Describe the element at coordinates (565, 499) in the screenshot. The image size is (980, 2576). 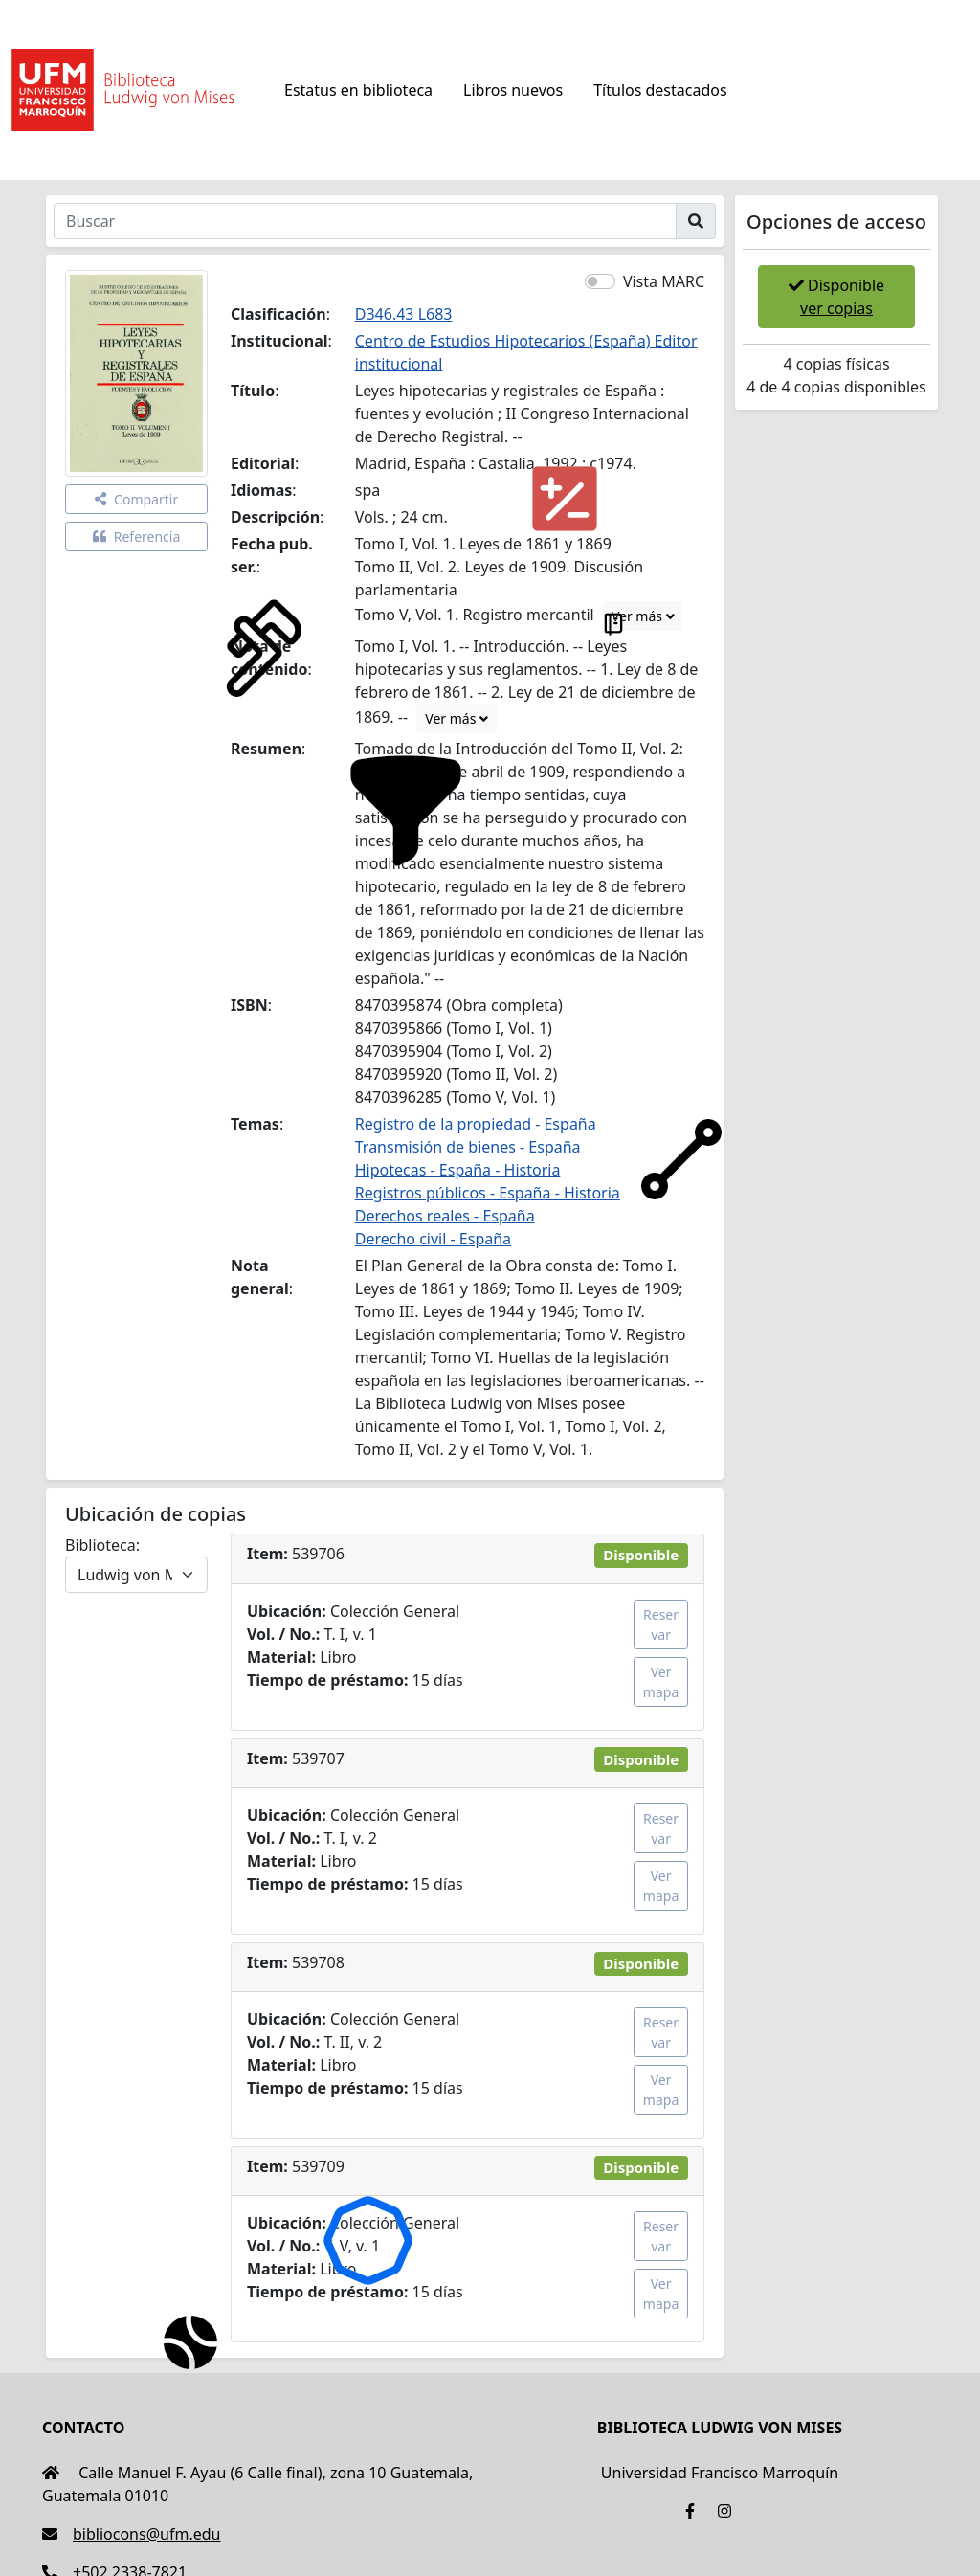
I see `toggle between adding and subtracting values` at that location.